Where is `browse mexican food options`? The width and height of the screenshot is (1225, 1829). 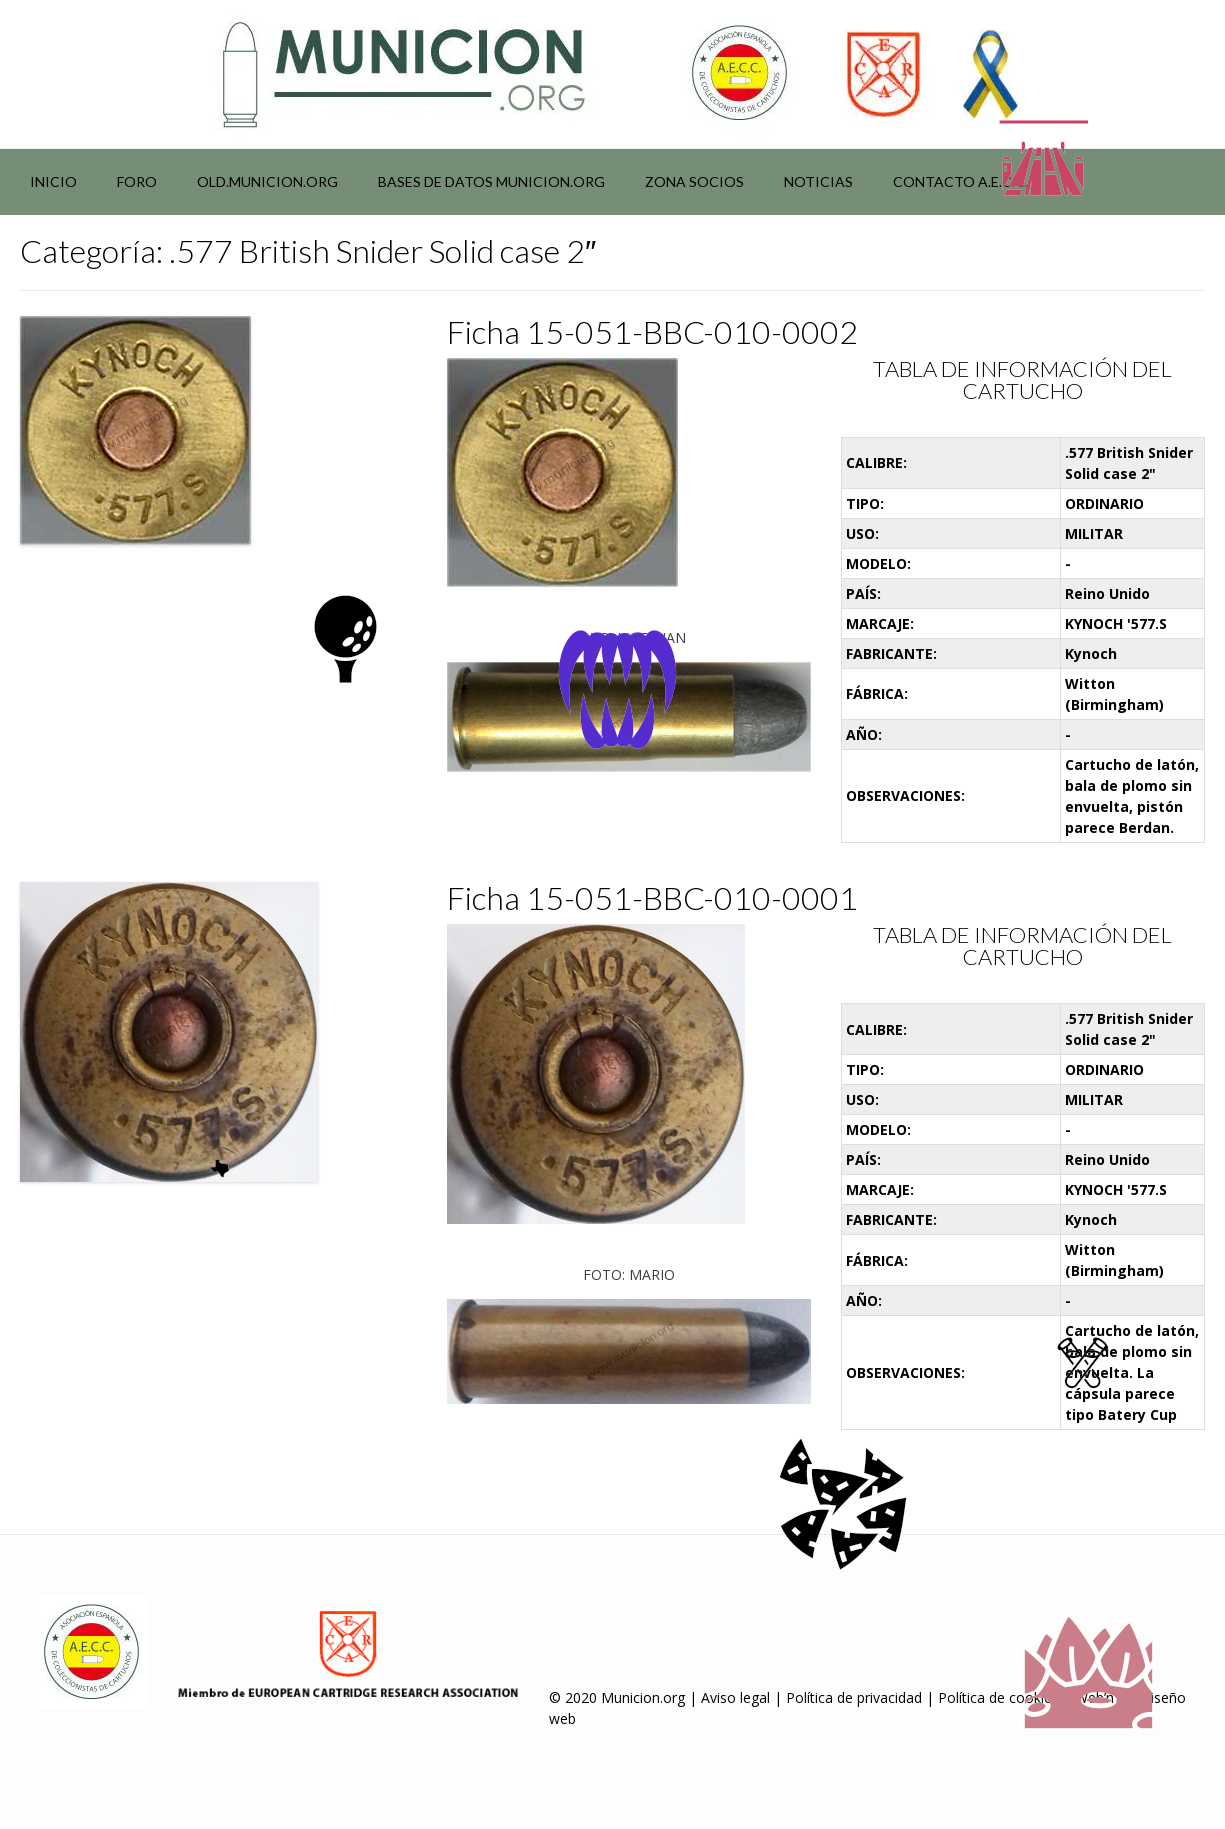
browse mexican food options is located at coordinates (843, 1504).